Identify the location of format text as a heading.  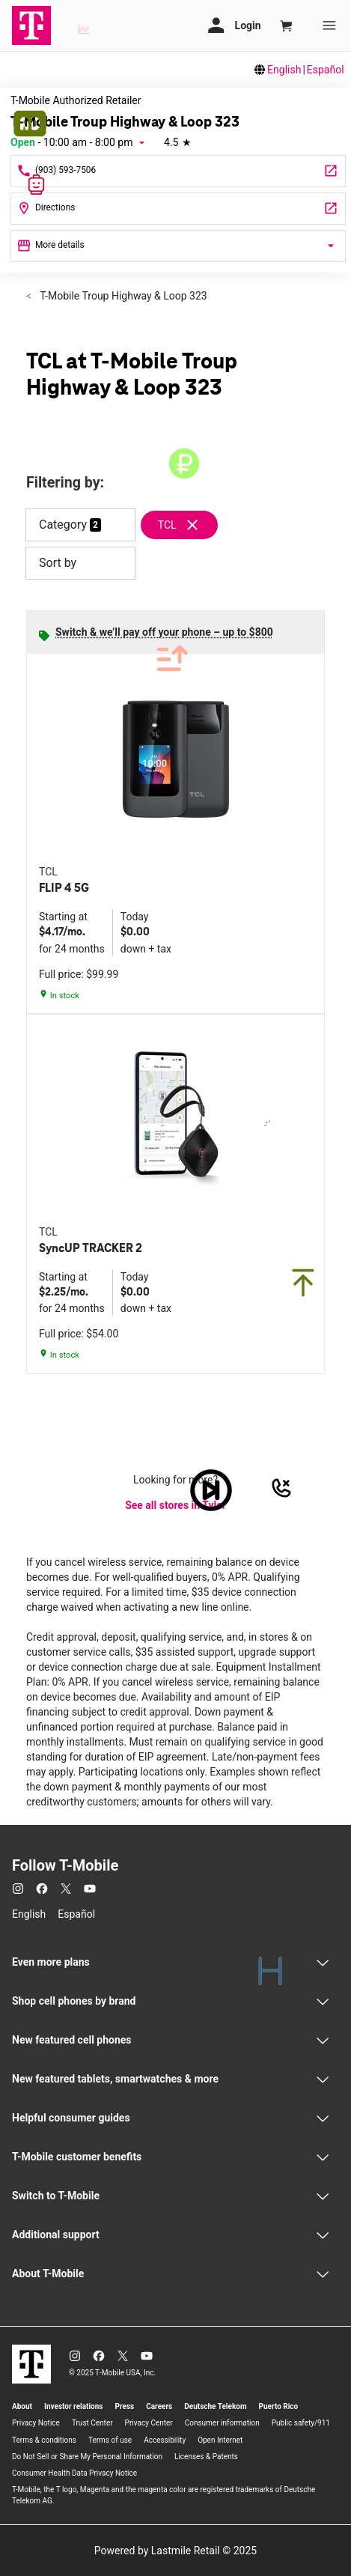
(270, 1971).